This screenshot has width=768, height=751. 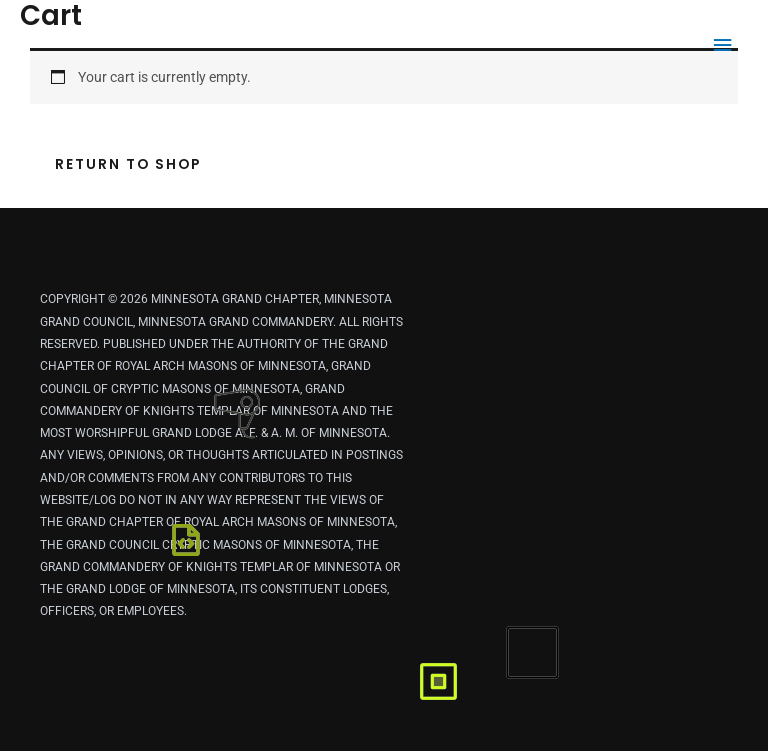 What do you see at coordinates (238, 411) in the screenshot?
I see `access hair styling or beauty tools` at bounding box center [238, 411].